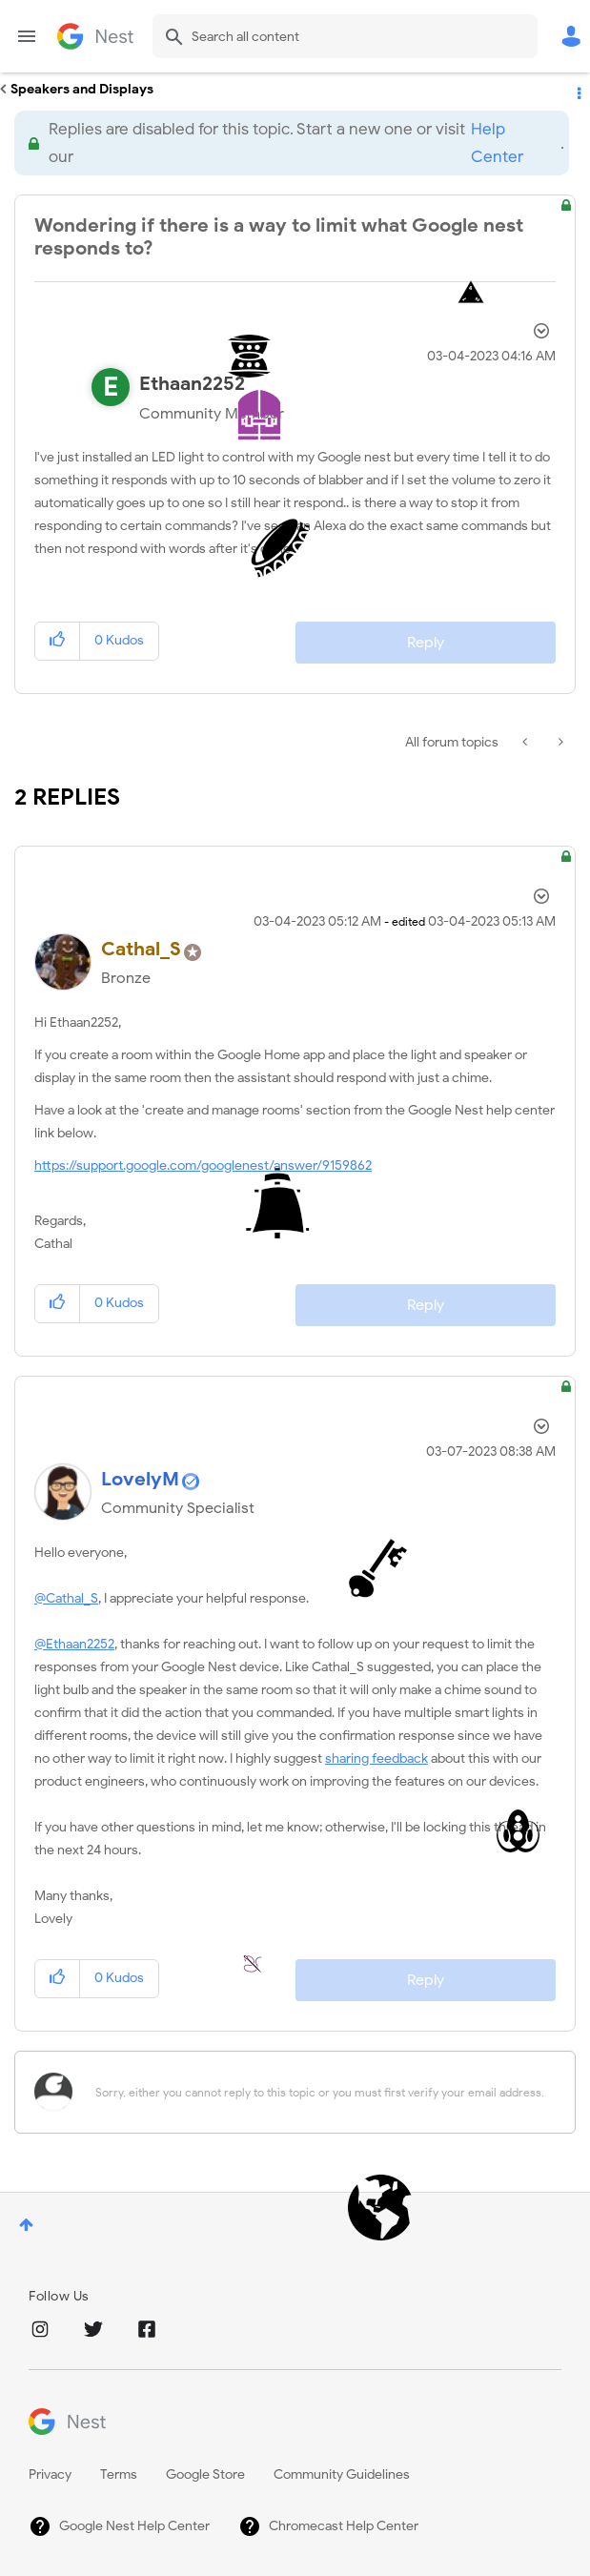  I want to click on navigate to sailing or boat-related content, so click(277, 1203).